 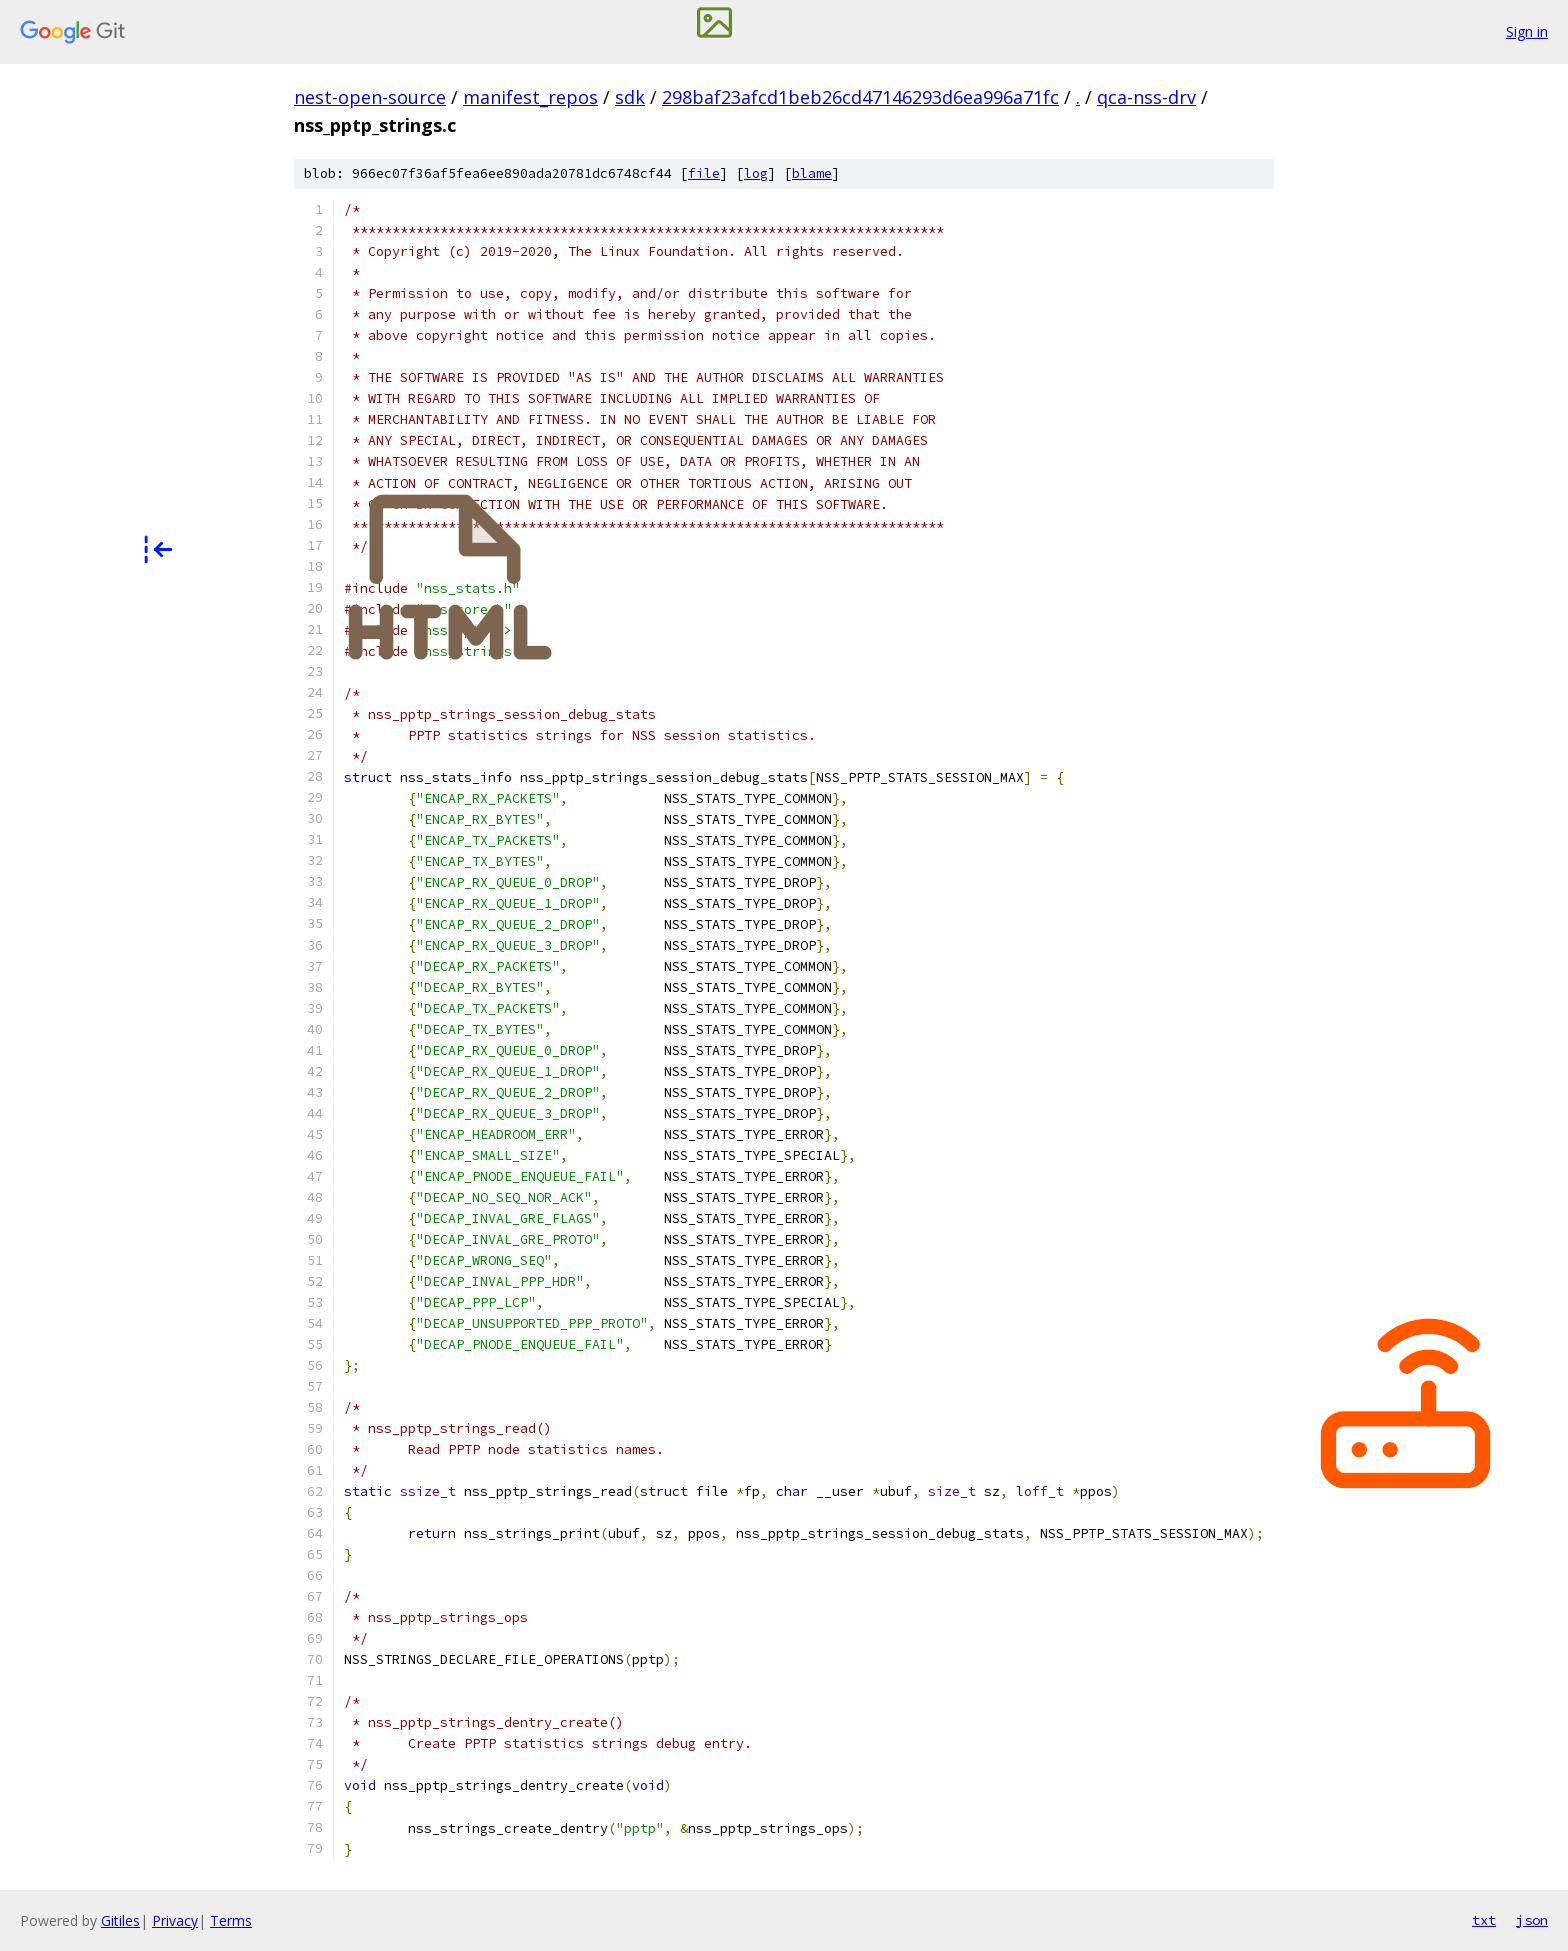 I want to click on view or open an HTML file, so click(x=445, y=584).